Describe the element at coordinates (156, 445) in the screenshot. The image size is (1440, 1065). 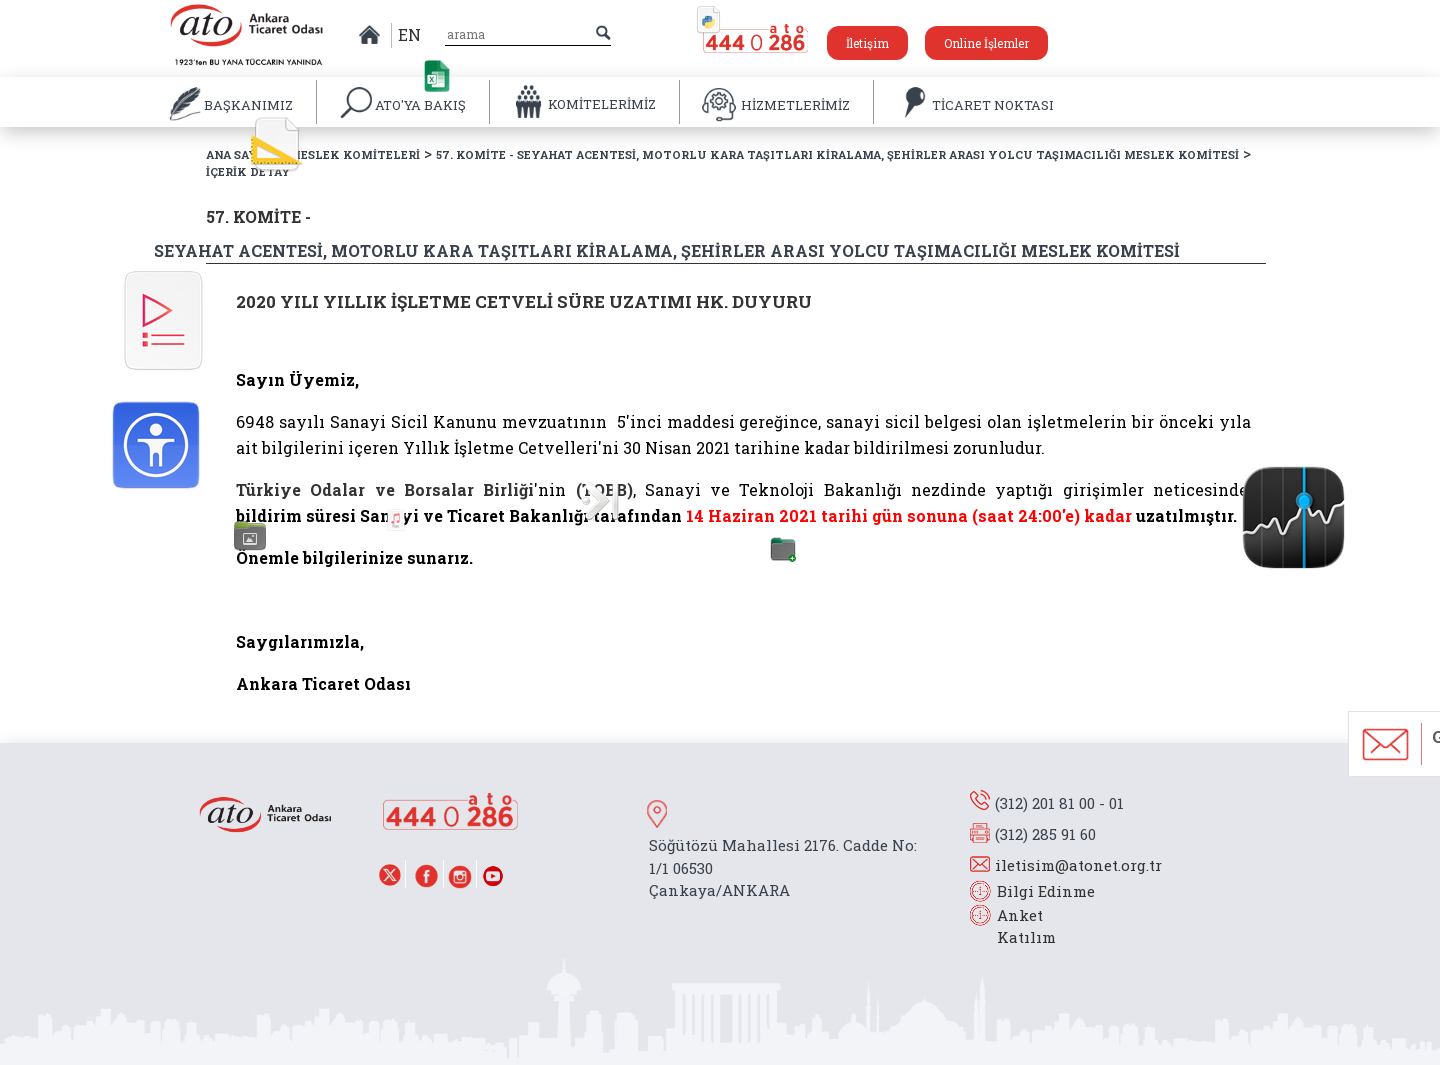
I see `access accessibility settings` at that location.